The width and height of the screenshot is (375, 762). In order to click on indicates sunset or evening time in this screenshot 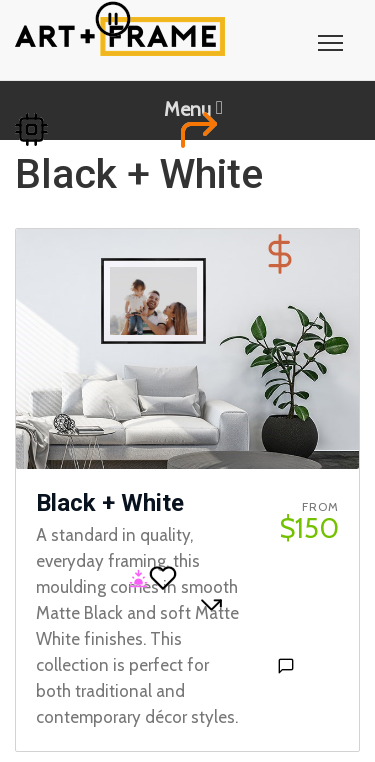, I will do `click(138, 578)`.